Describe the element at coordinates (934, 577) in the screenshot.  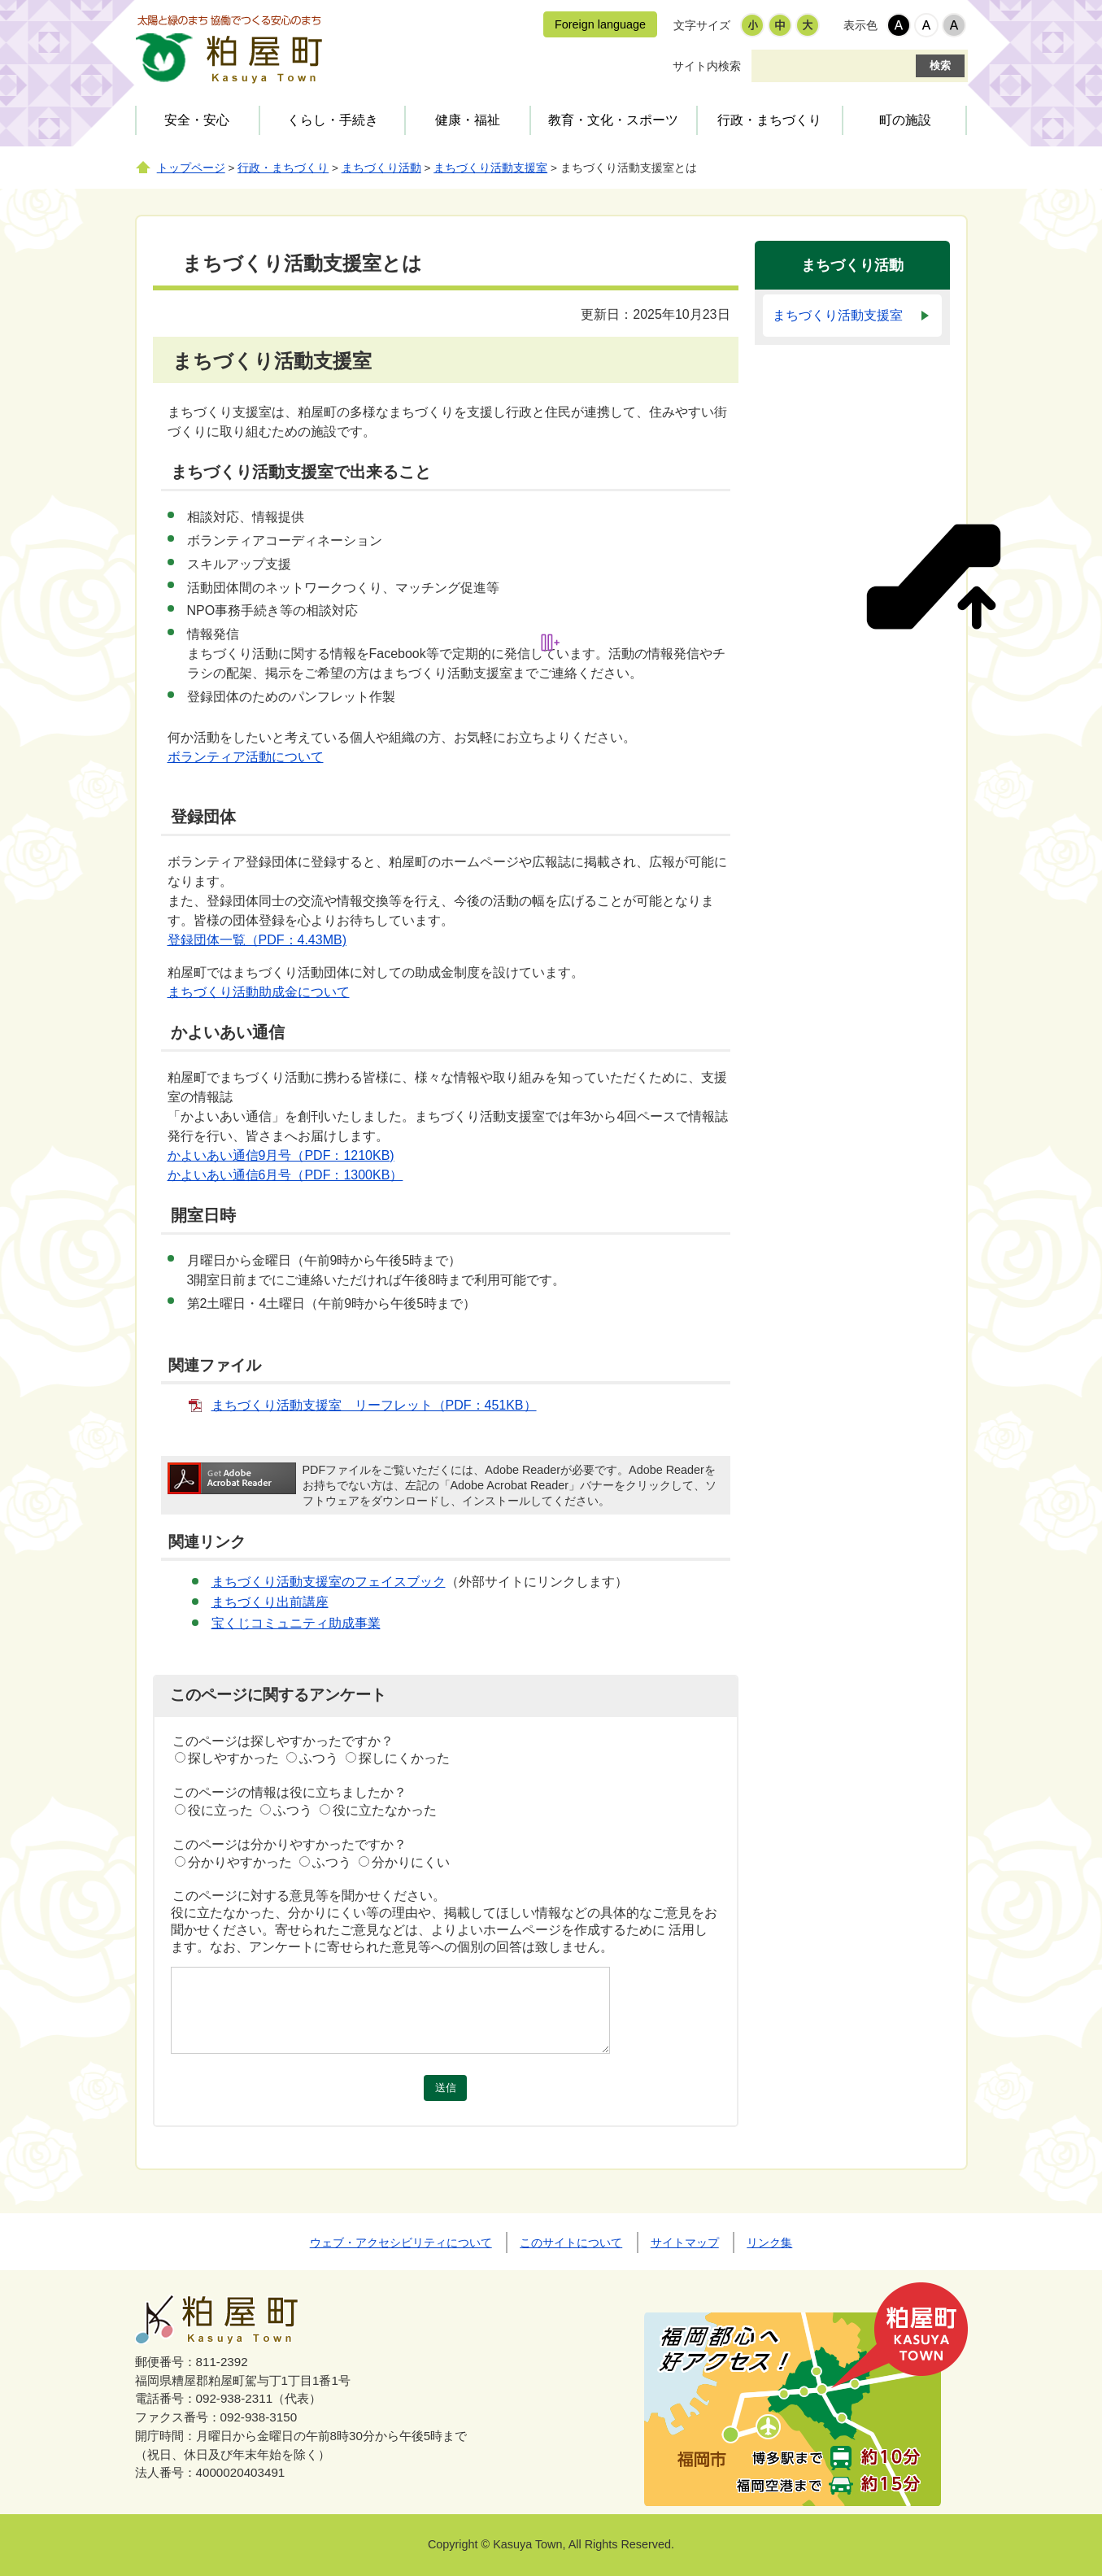
I see `indicates escalator going up` at that location.